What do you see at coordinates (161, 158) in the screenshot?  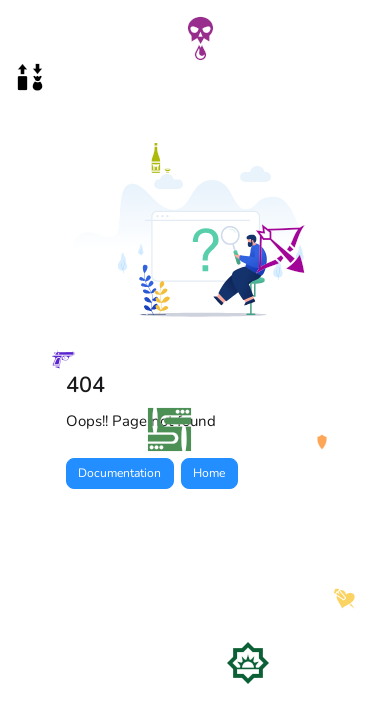 I see `select sake or Japanese beverage option` at bounding box center [161, 158].